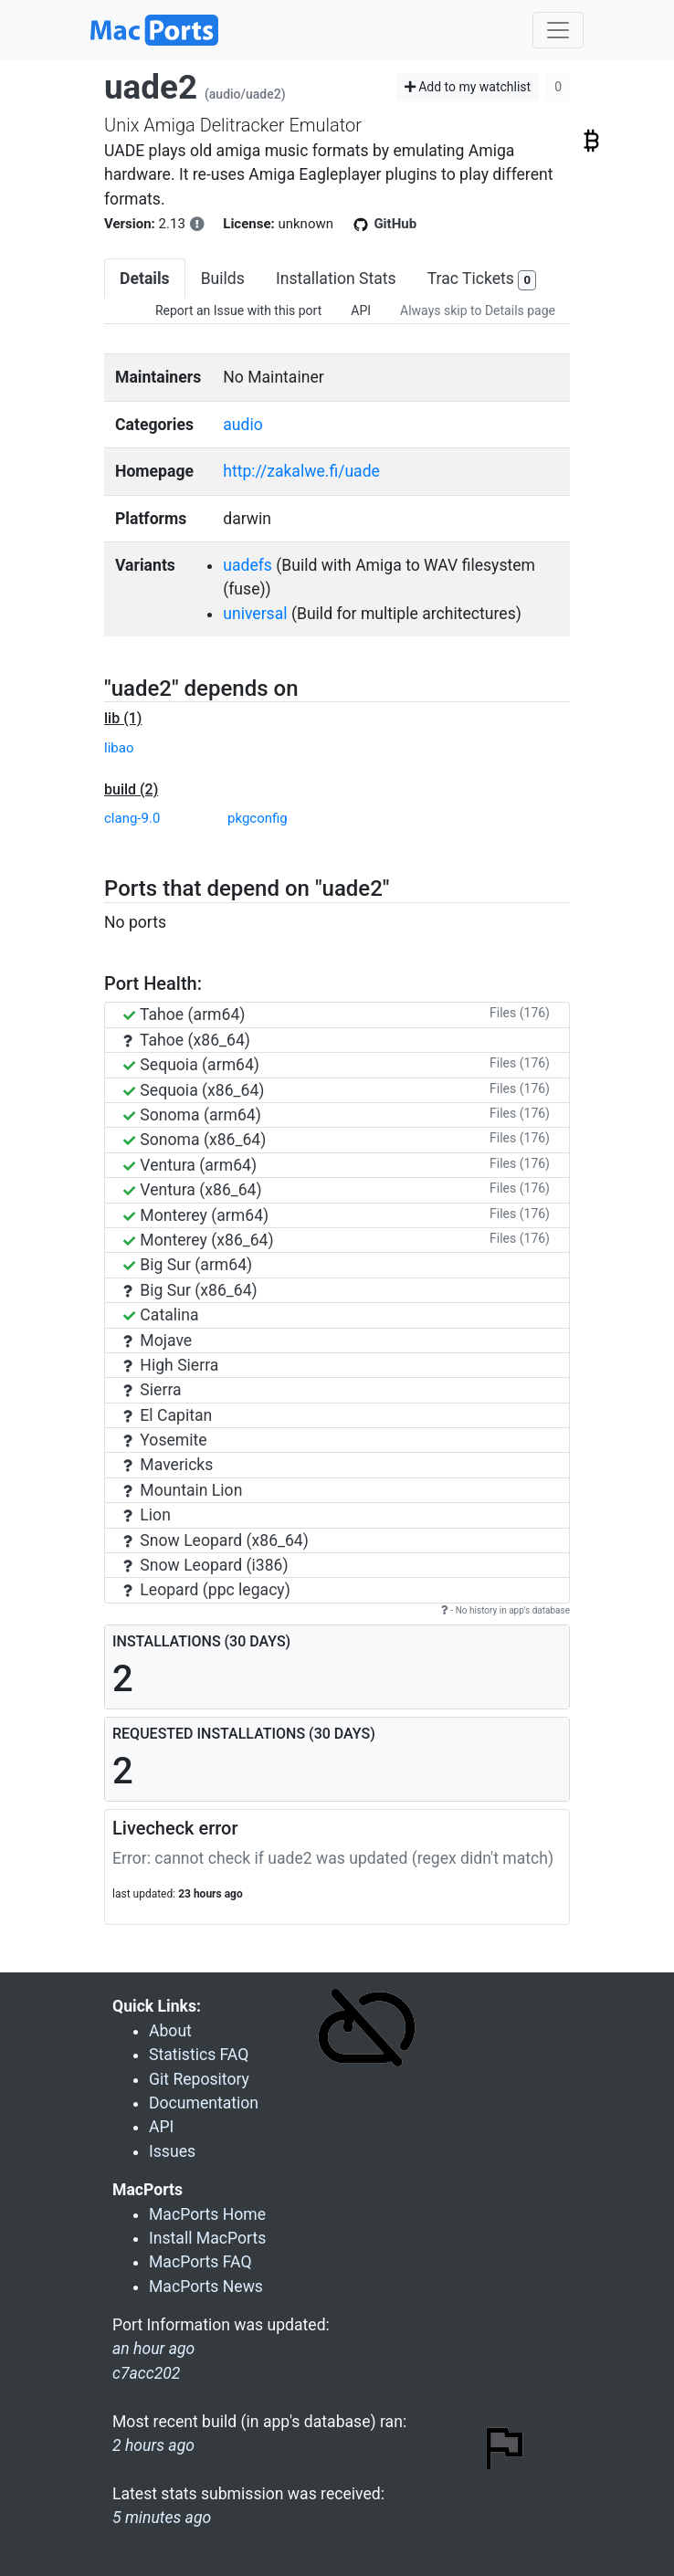  I want to click on flag or report content, so click(503, 2447).